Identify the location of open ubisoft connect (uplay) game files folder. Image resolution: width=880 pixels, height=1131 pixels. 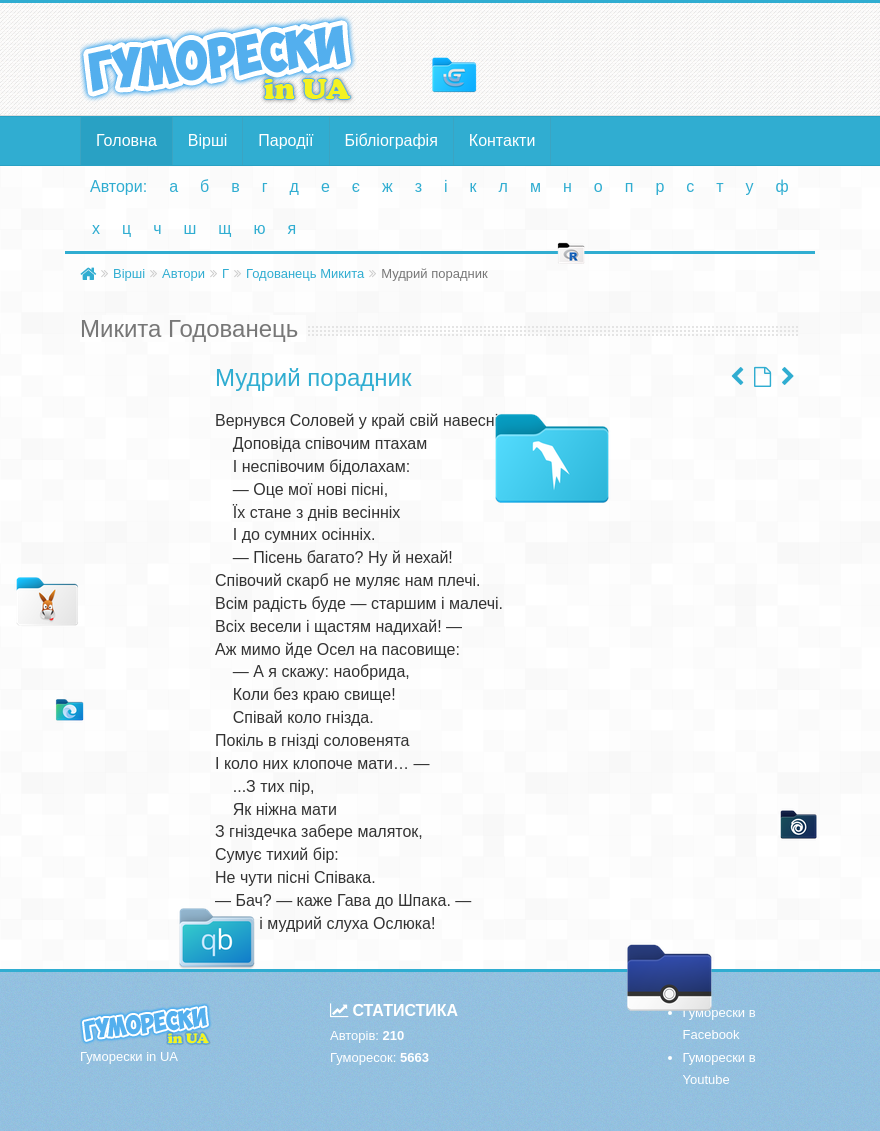
(798, 825).